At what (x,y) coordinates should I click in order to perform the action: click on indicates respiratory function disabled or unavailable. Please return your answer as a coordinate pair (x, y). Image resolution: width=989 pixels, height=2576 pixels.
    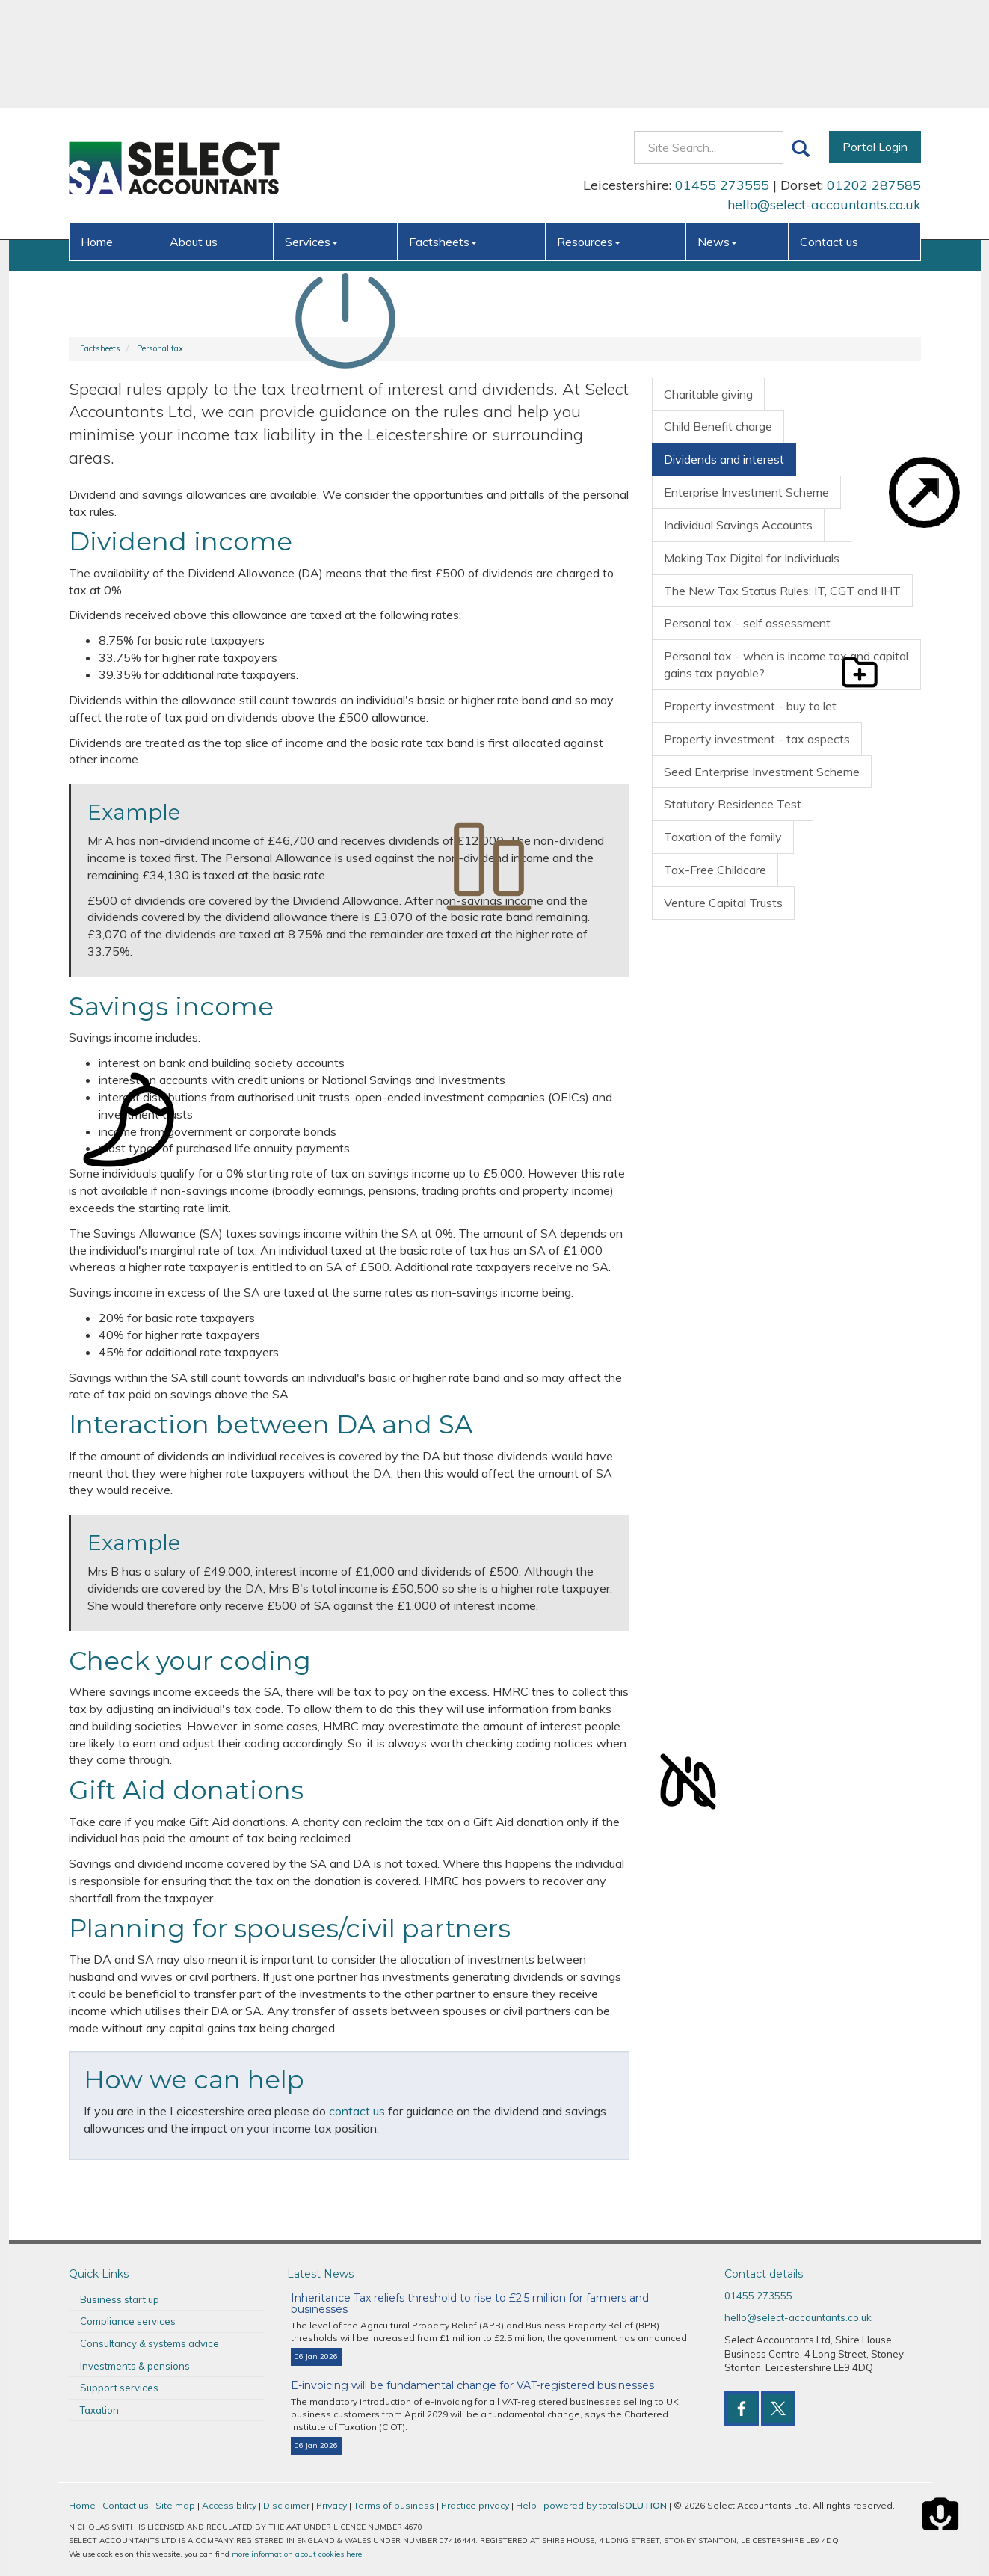
    Looking at the image, I should click on (688, 1781).